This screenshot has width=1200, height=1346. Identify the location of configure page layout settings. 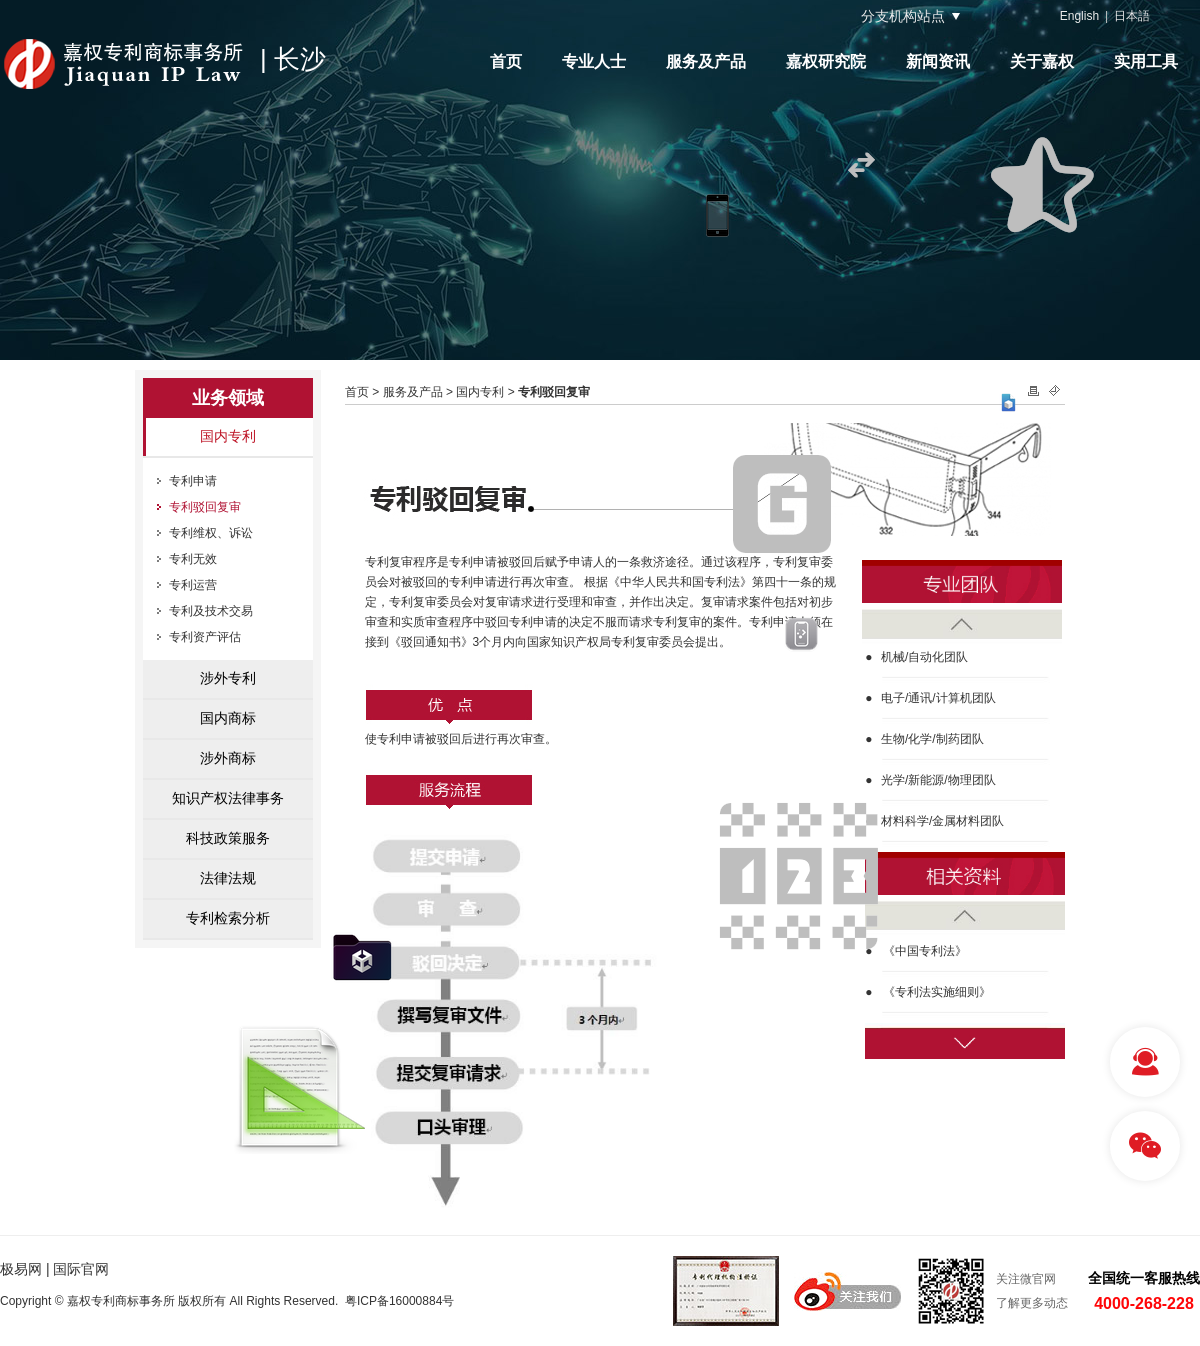
(300, 1087).